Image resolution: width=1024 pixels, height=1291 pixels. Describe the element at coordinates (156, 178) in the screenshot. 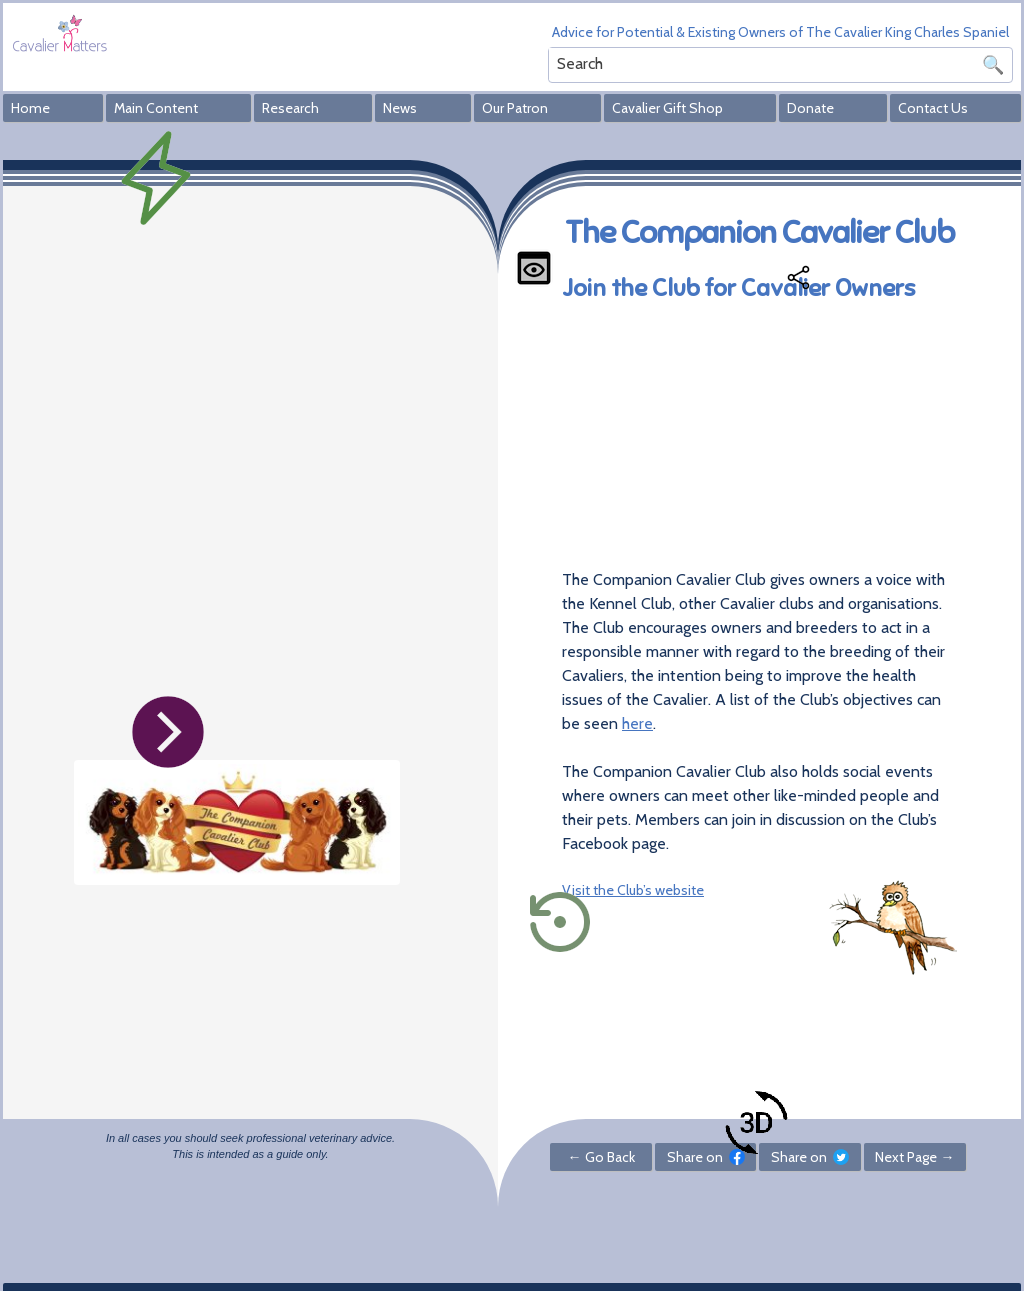

I see `indicates fast or instant action` at that location.